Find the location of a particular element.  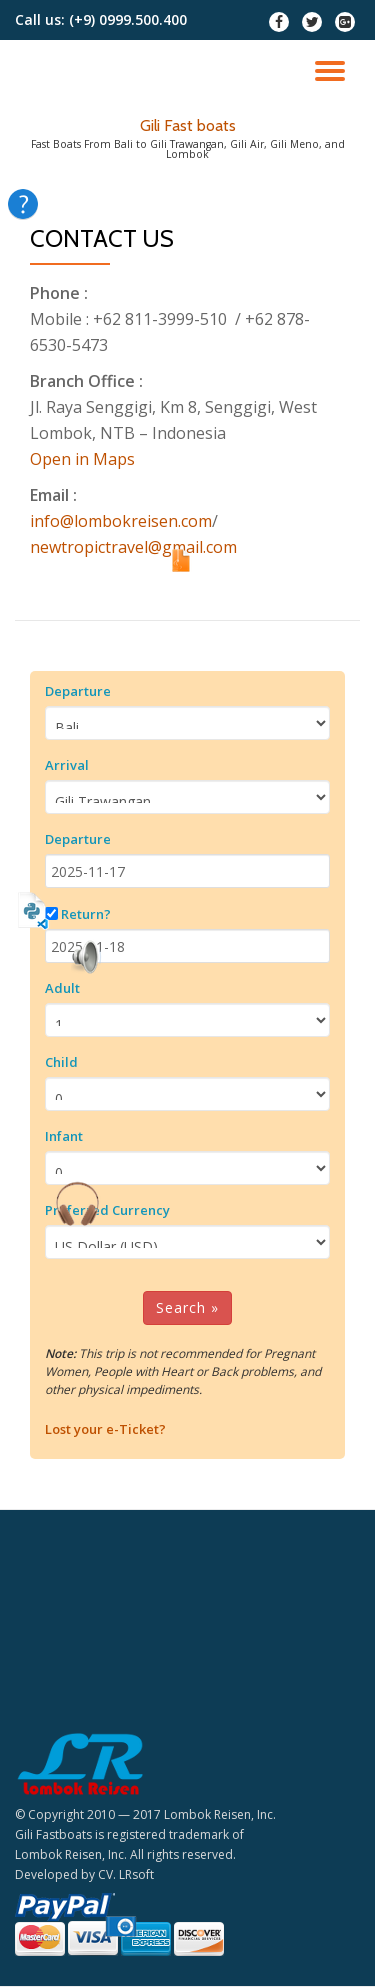

connect bluetooth headphones is located at coordinates (77, 1204).